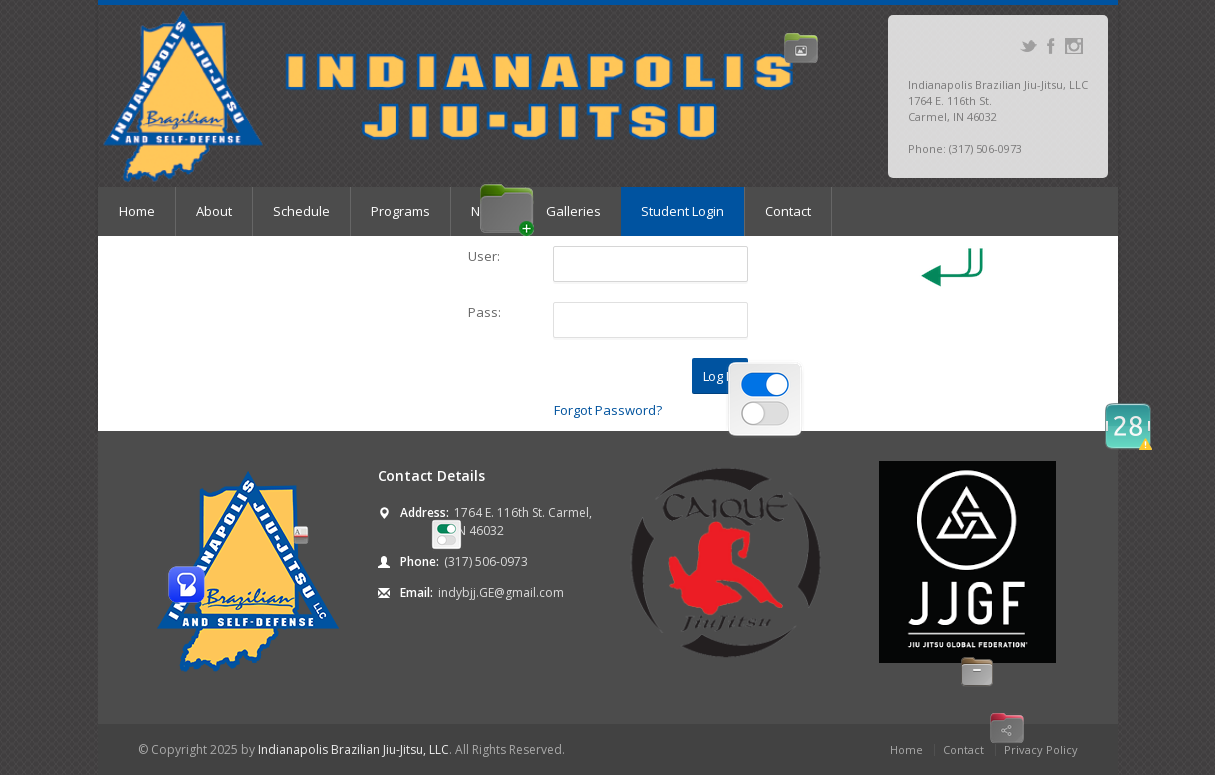 The width and height of the screenshot is (1215, 775). Describe the element at coordinates (186, 584) in the screenshot. I see `open beeper messaging app` at that location.